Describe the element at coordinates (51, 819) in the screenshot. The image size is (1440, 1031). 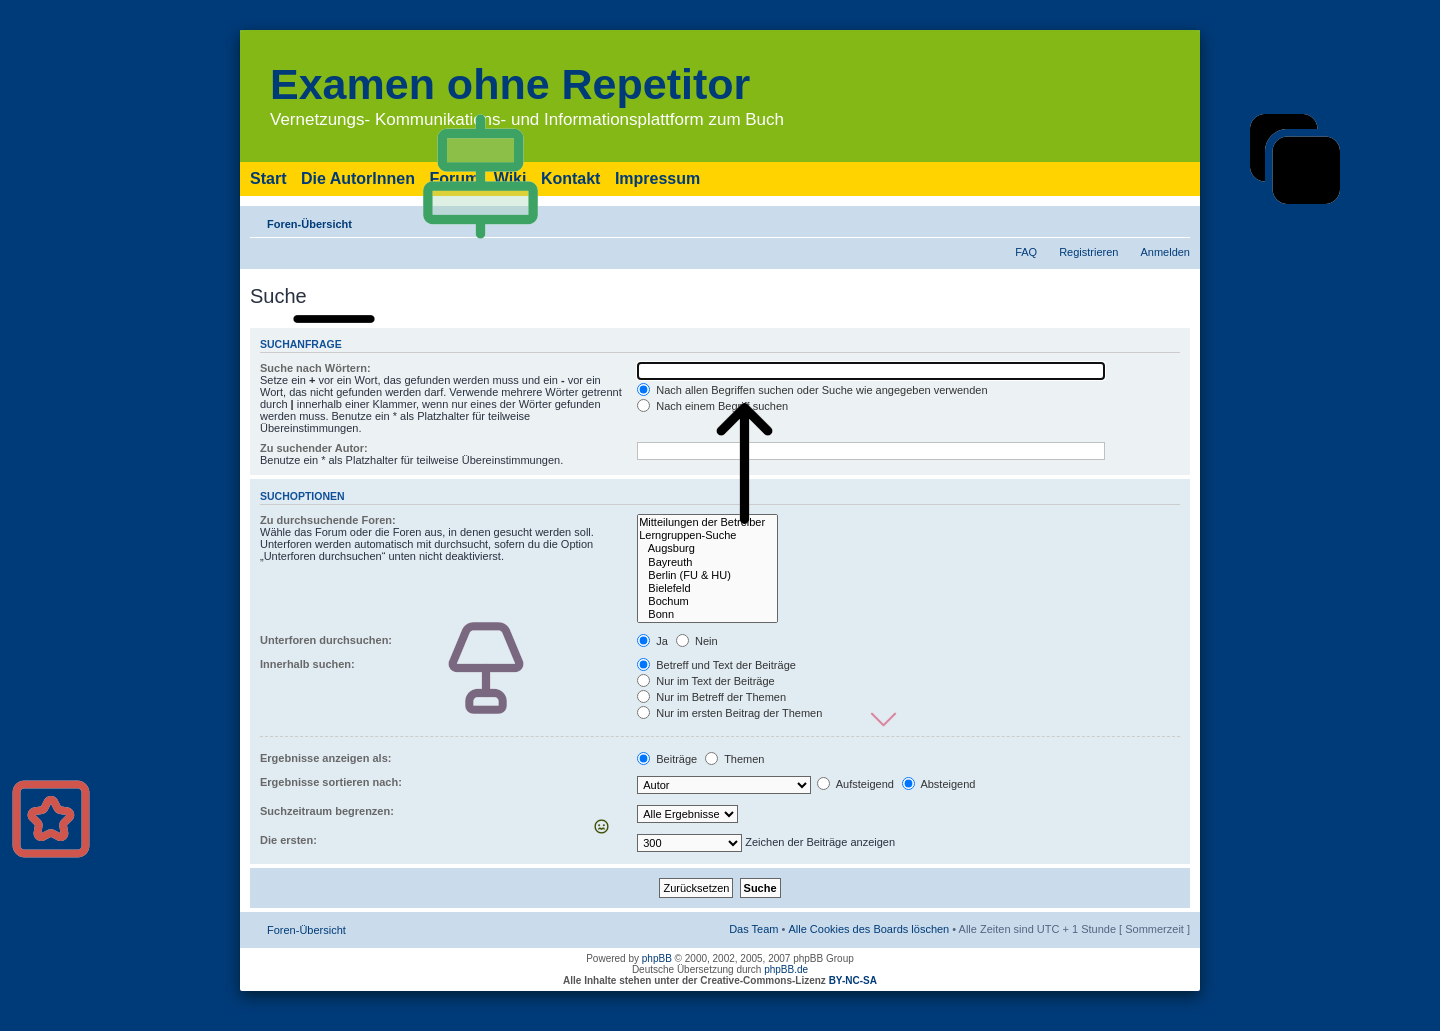
I see `add item to favorites` at that location.